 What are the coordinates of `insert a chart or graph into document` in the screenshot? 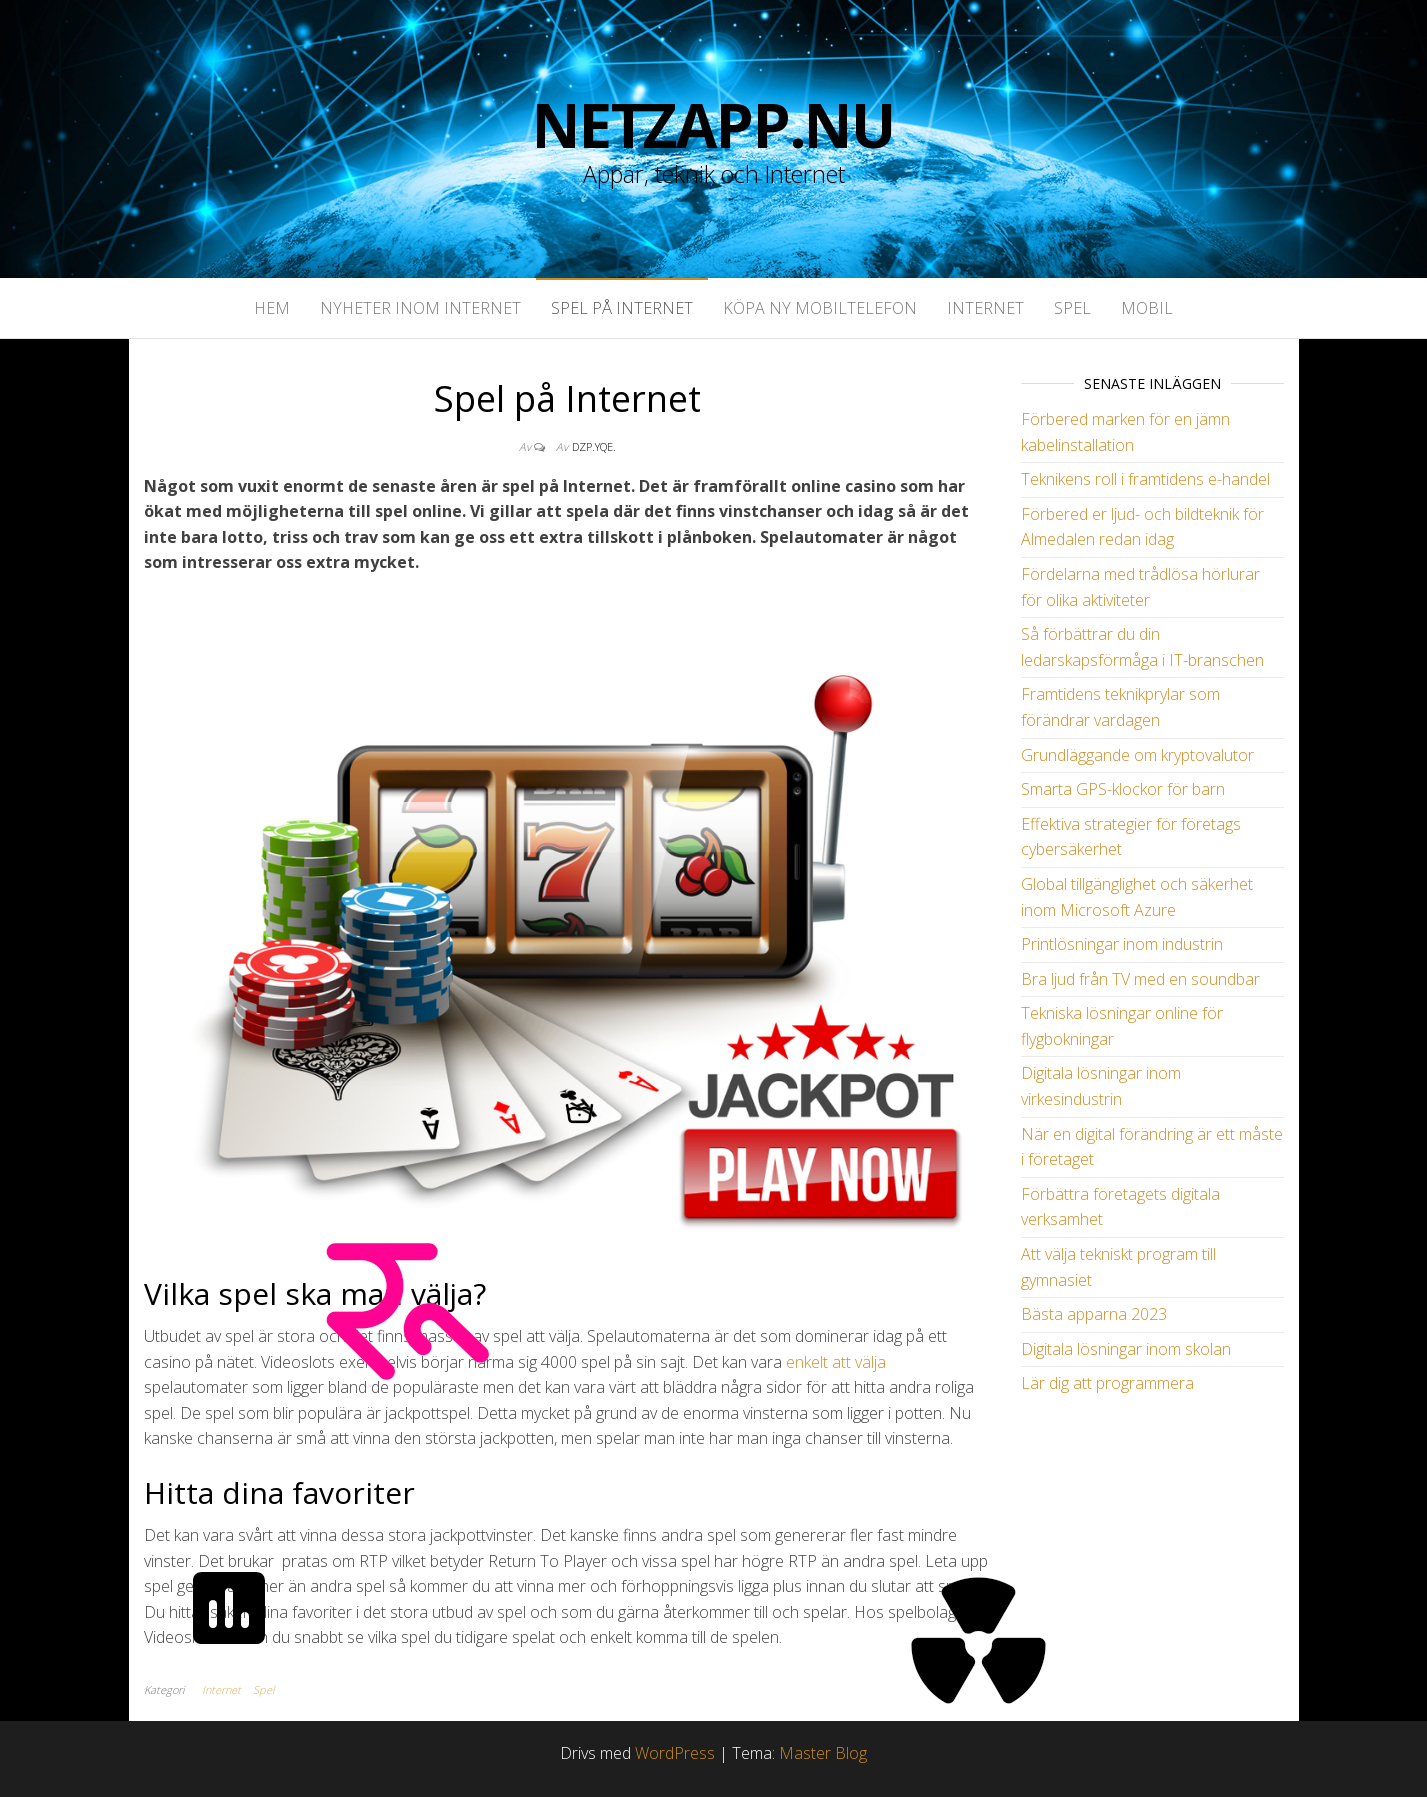 It's located at (229, 1608).